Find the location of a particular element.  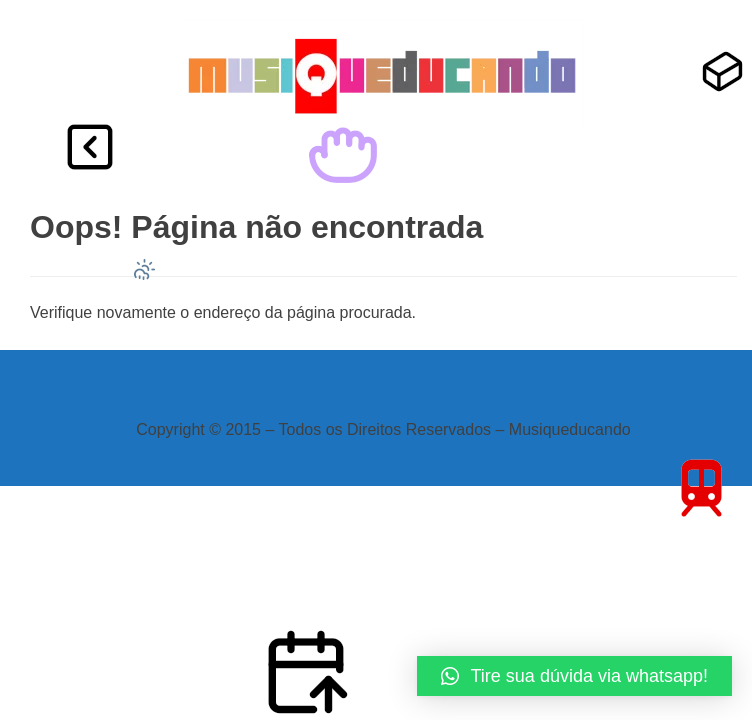

go back to the previous screen is located at coordinates (90, 147).